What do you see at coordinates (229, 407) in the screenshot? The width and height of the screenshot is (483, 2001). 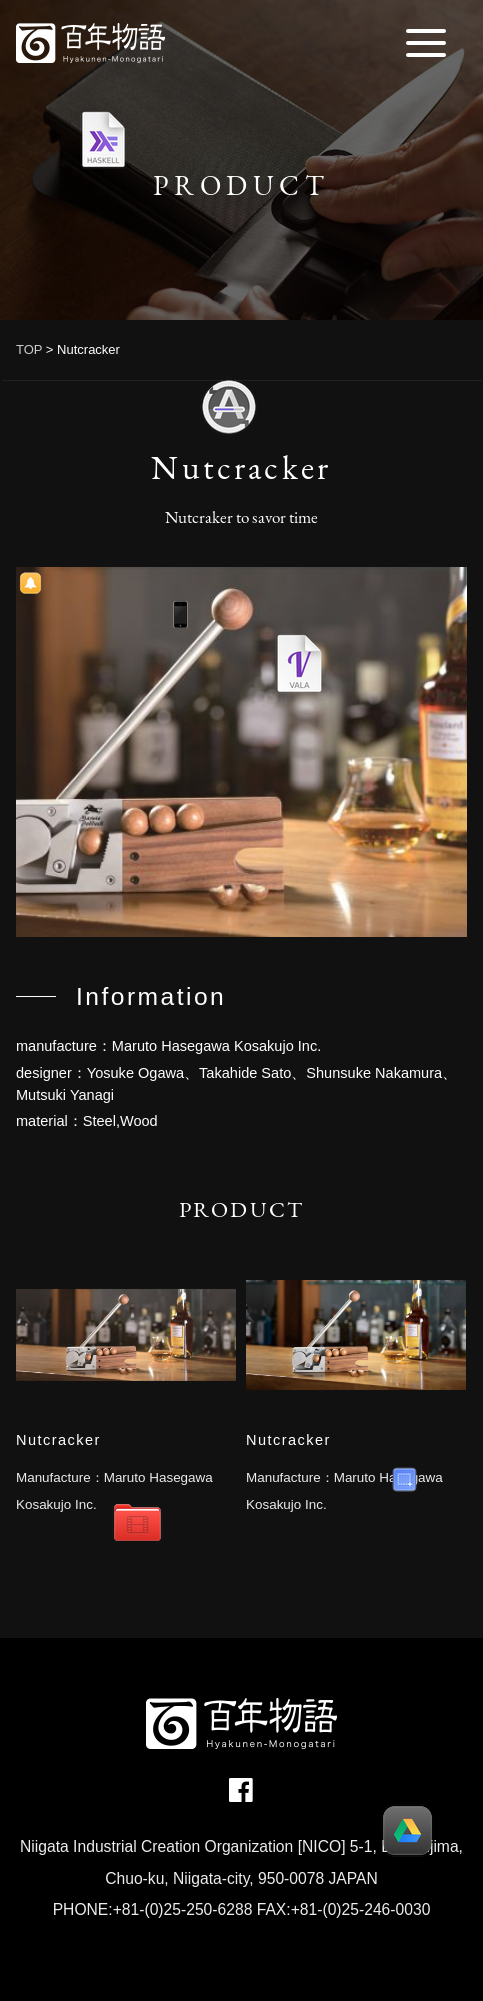 I see `open software updater to check for system updates` at bounding box center [229, 407].